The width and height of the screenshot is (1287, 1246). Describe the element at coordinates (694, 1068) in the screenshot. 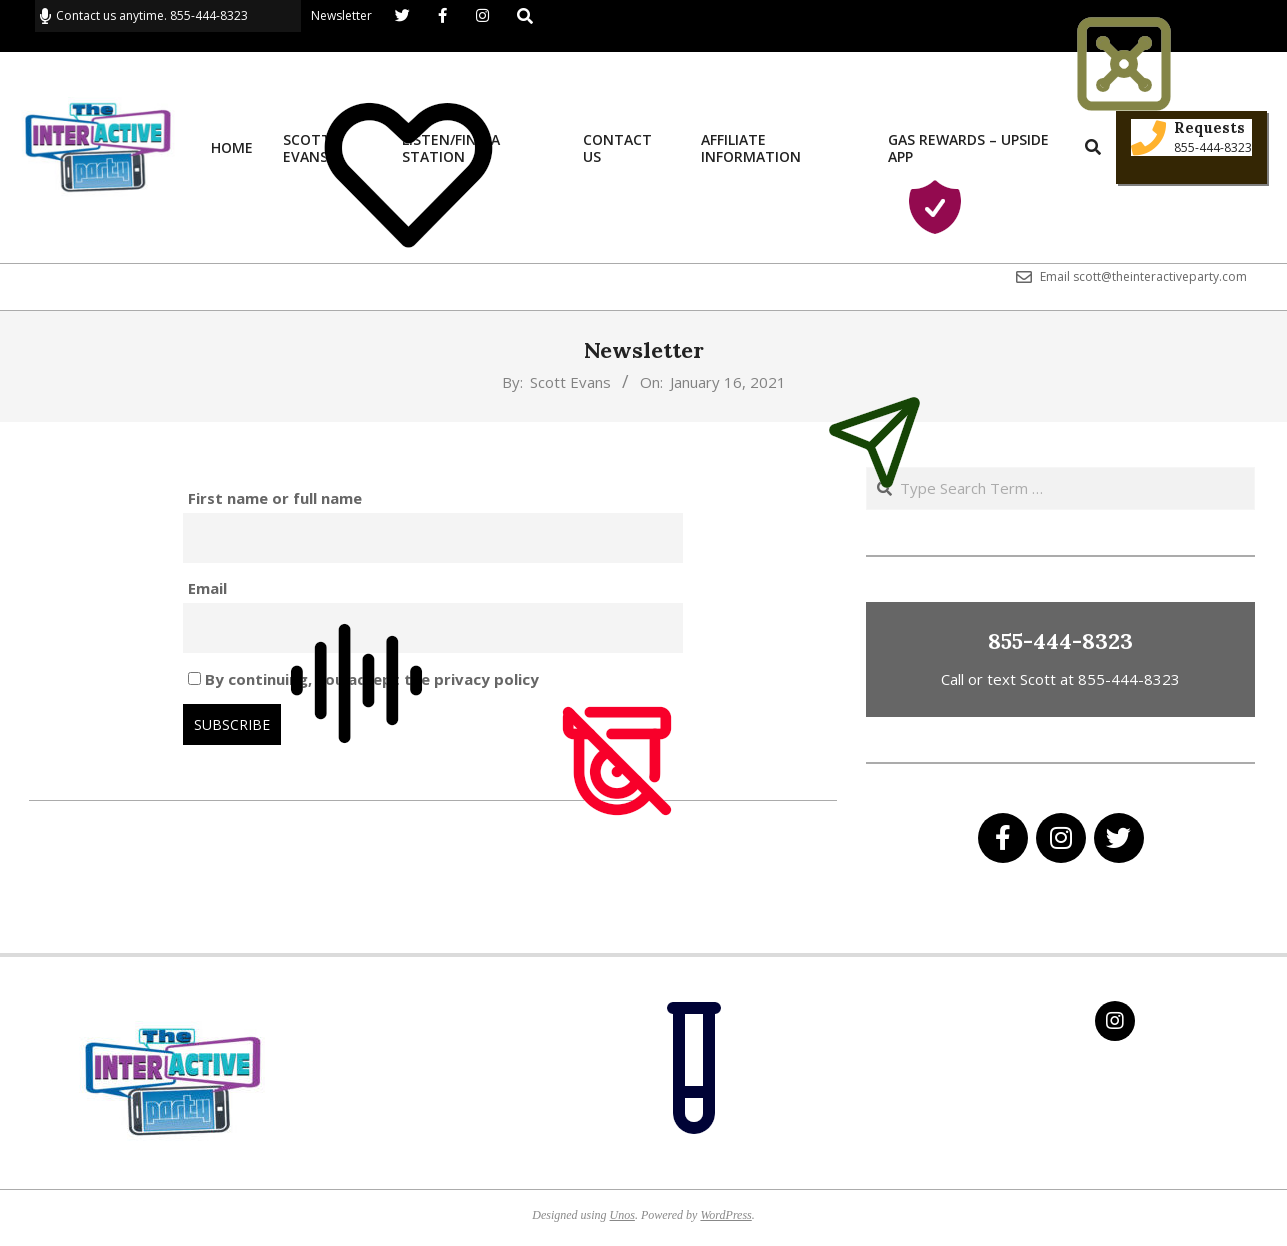

I see `access experimental or beta features` at that location.